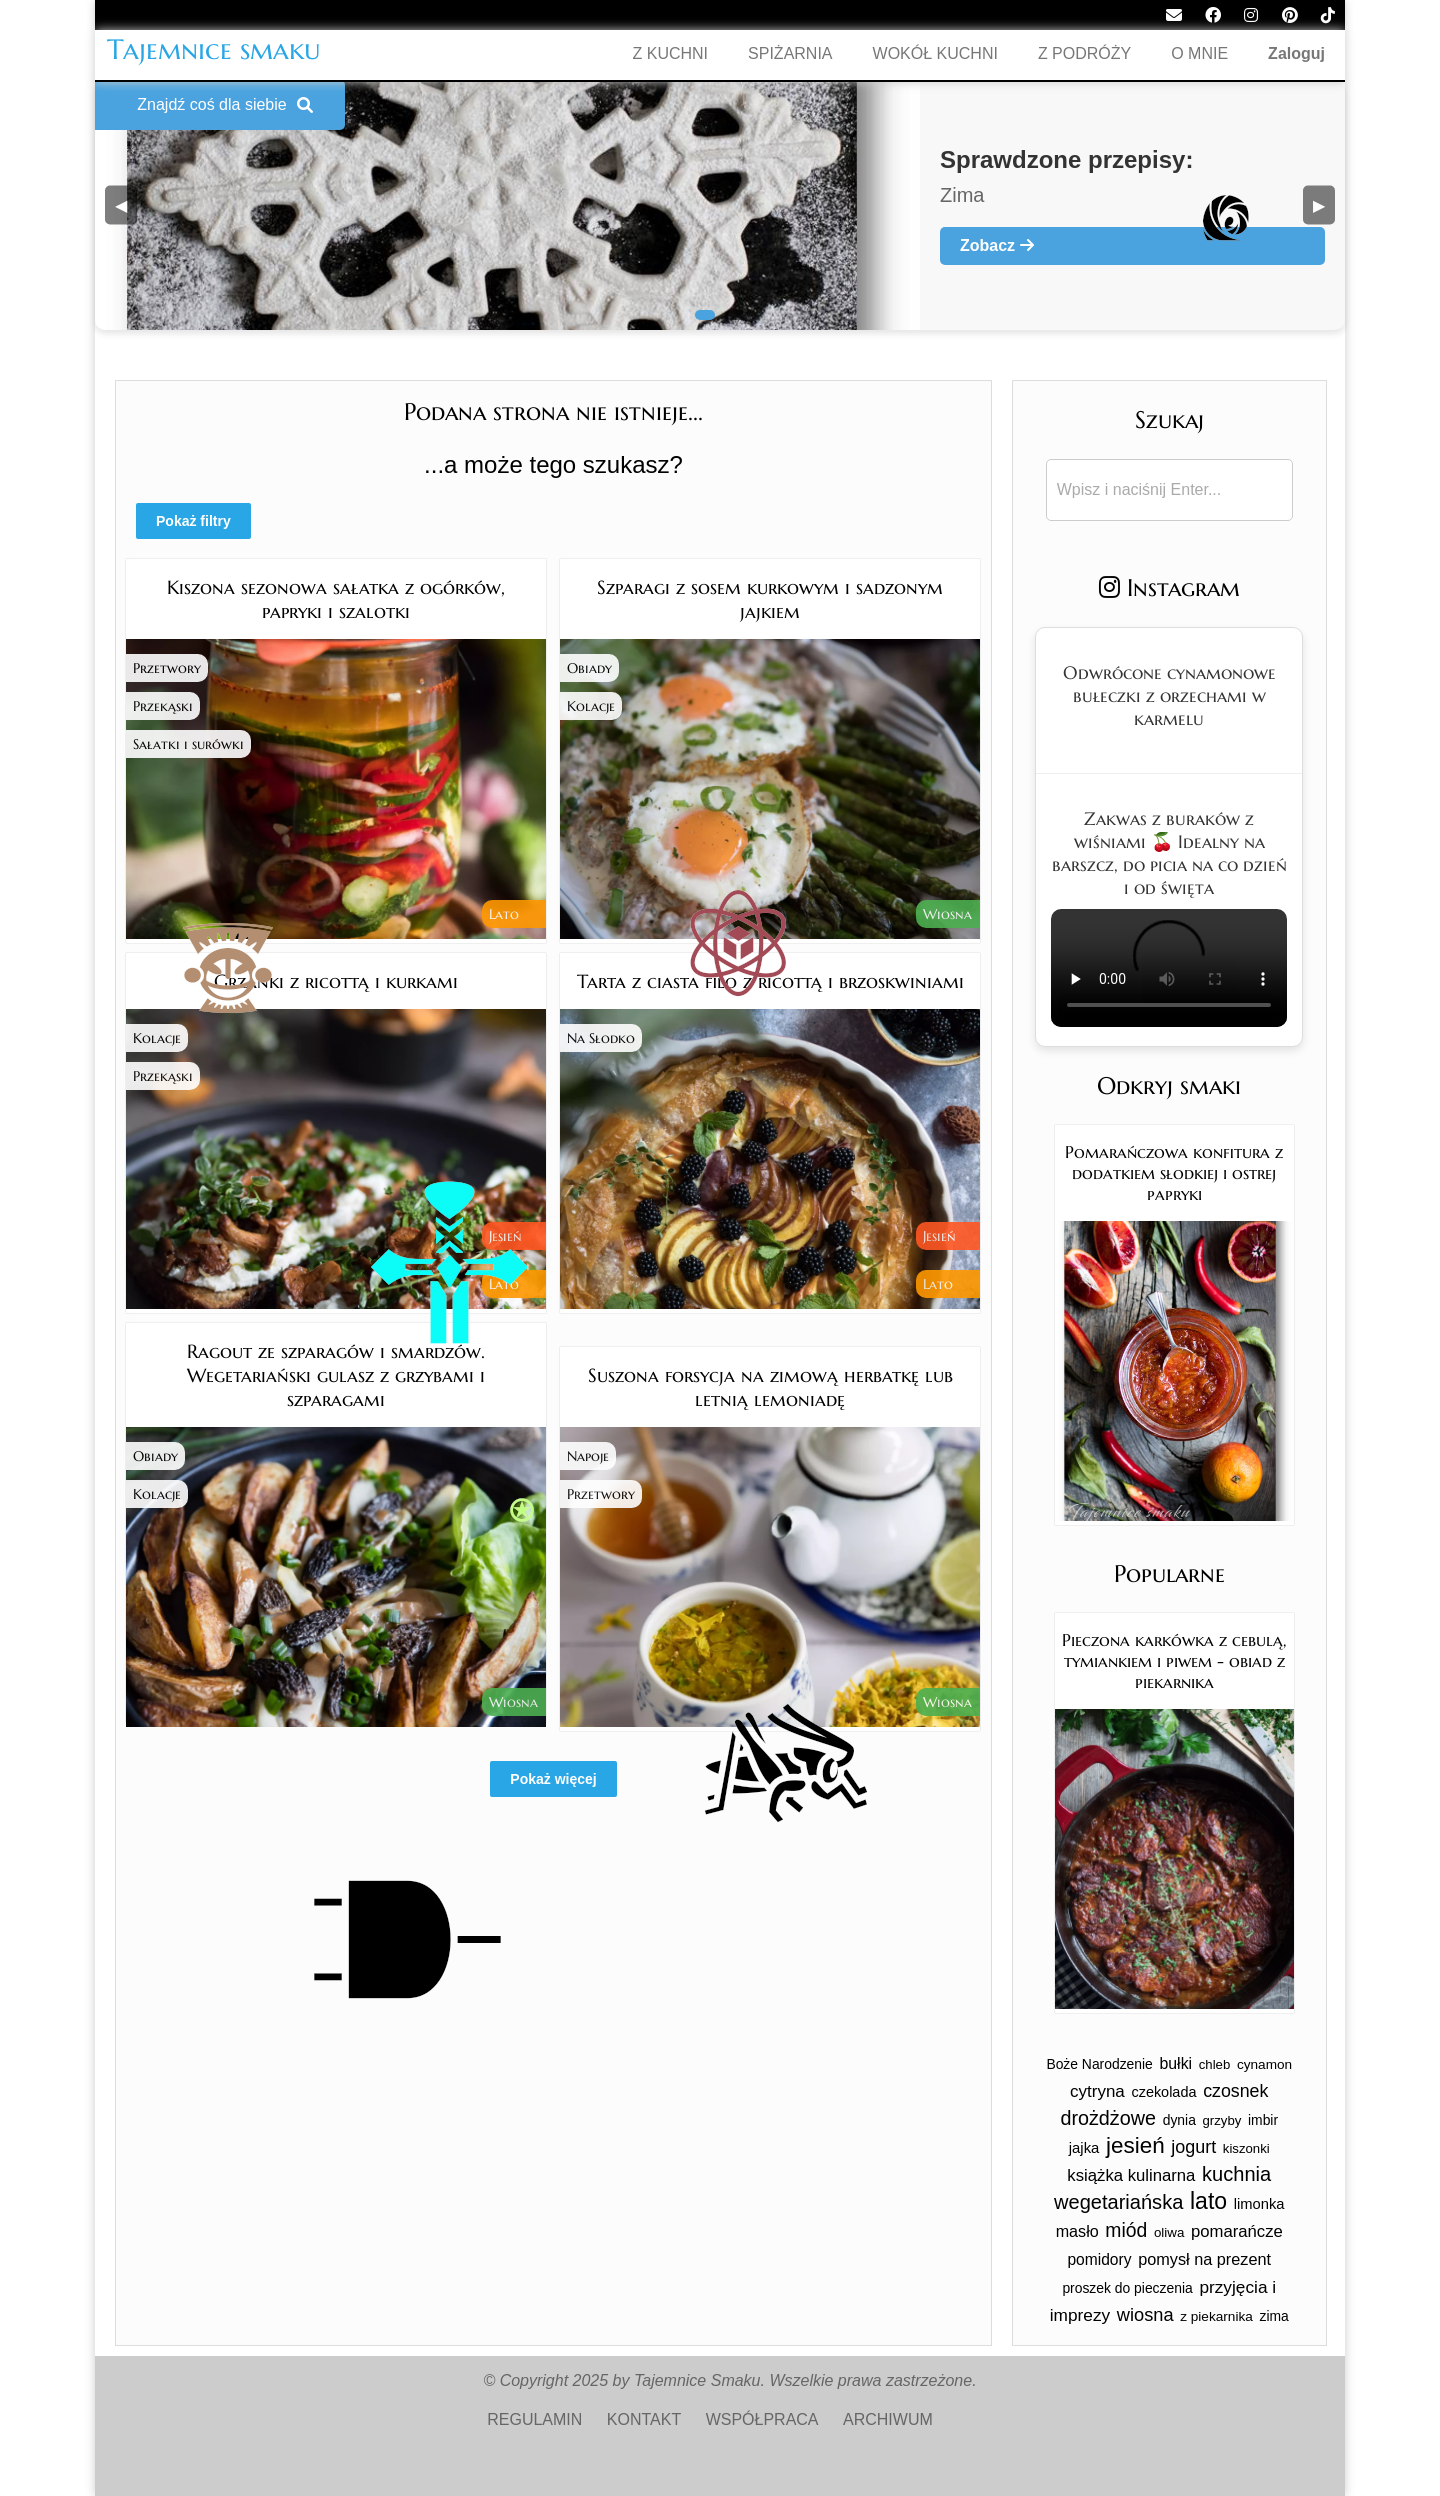 Image resolution: width=1440 pixels, height=2496 pixels. I want to click on access materials science or chemistry resources, so click(738, 943).